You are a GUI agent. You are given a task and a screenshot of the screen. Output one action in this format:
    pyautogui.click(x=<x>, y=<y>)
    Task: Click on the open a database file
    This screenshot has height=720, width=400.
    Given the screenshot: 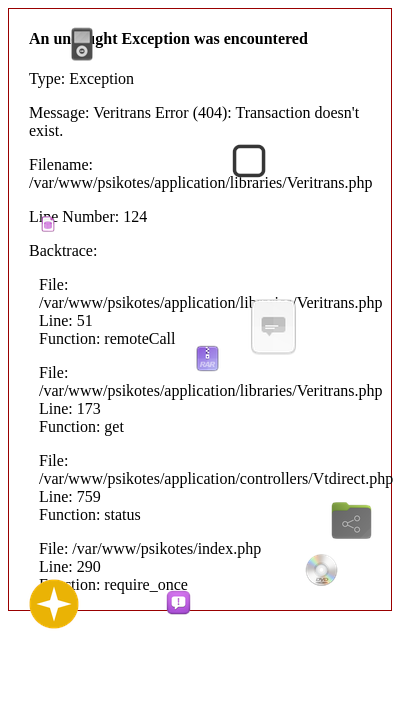 What is the action you would take?
    pyautogui.click(x=48, y=224)
    